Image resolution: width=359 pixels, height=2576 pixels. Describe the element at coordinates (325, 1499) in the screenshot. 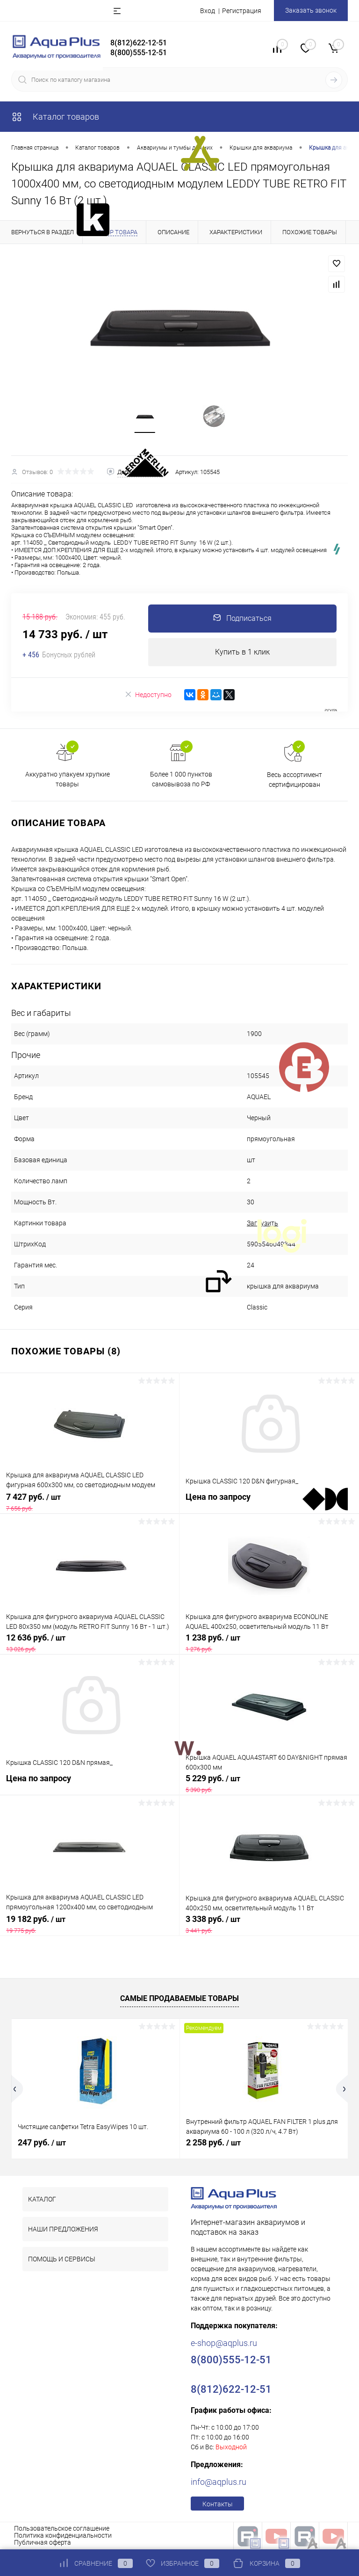

I see `innosoft company logo` at that location.